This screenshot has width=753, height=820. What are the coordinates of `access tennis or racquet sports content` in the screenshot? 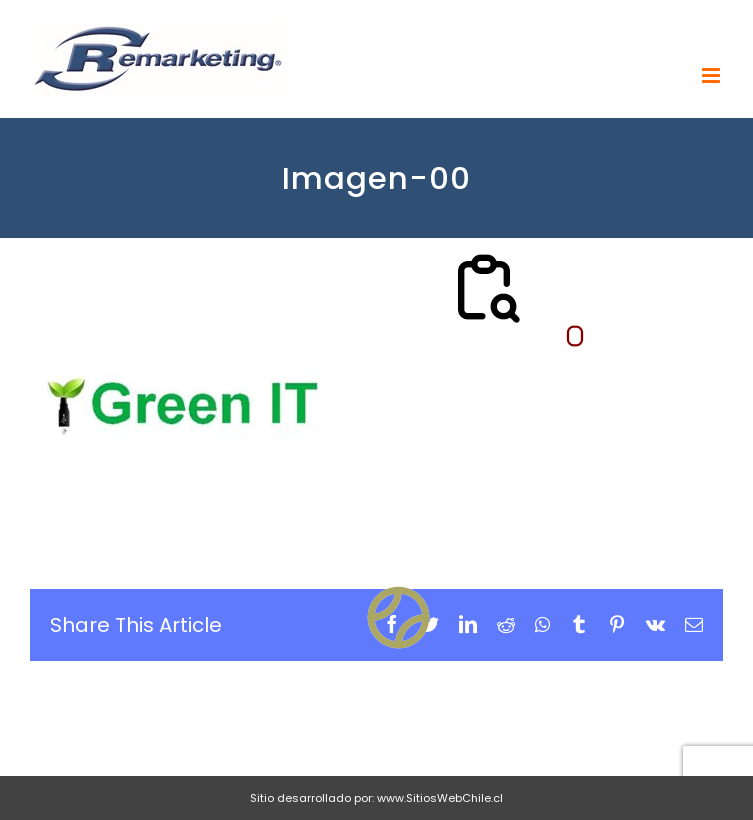 It's located at (398, 617).